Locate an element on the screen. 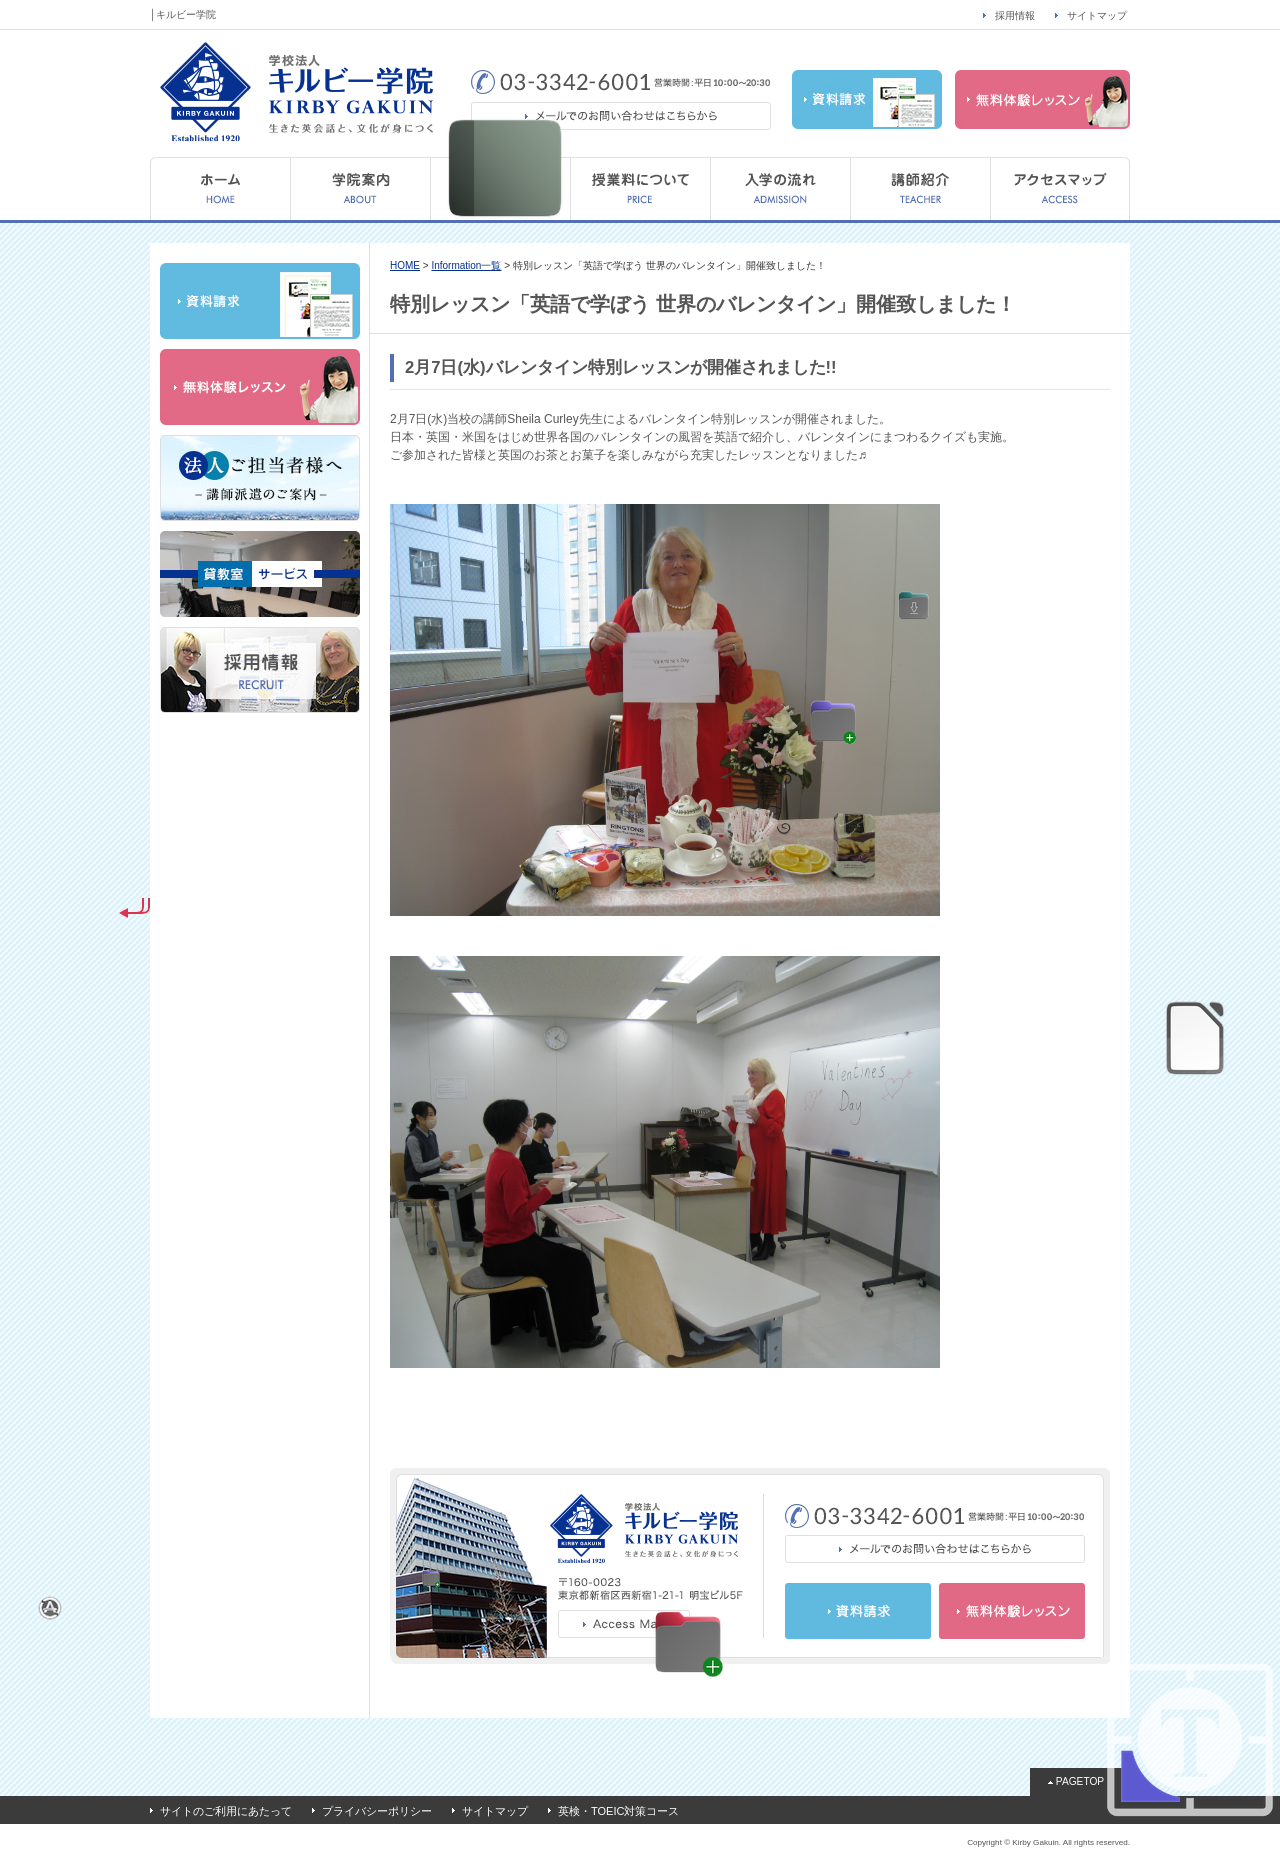 This screenshot has width=1280, height=1867. access your desktop folder is located at coordinates (505, 164).